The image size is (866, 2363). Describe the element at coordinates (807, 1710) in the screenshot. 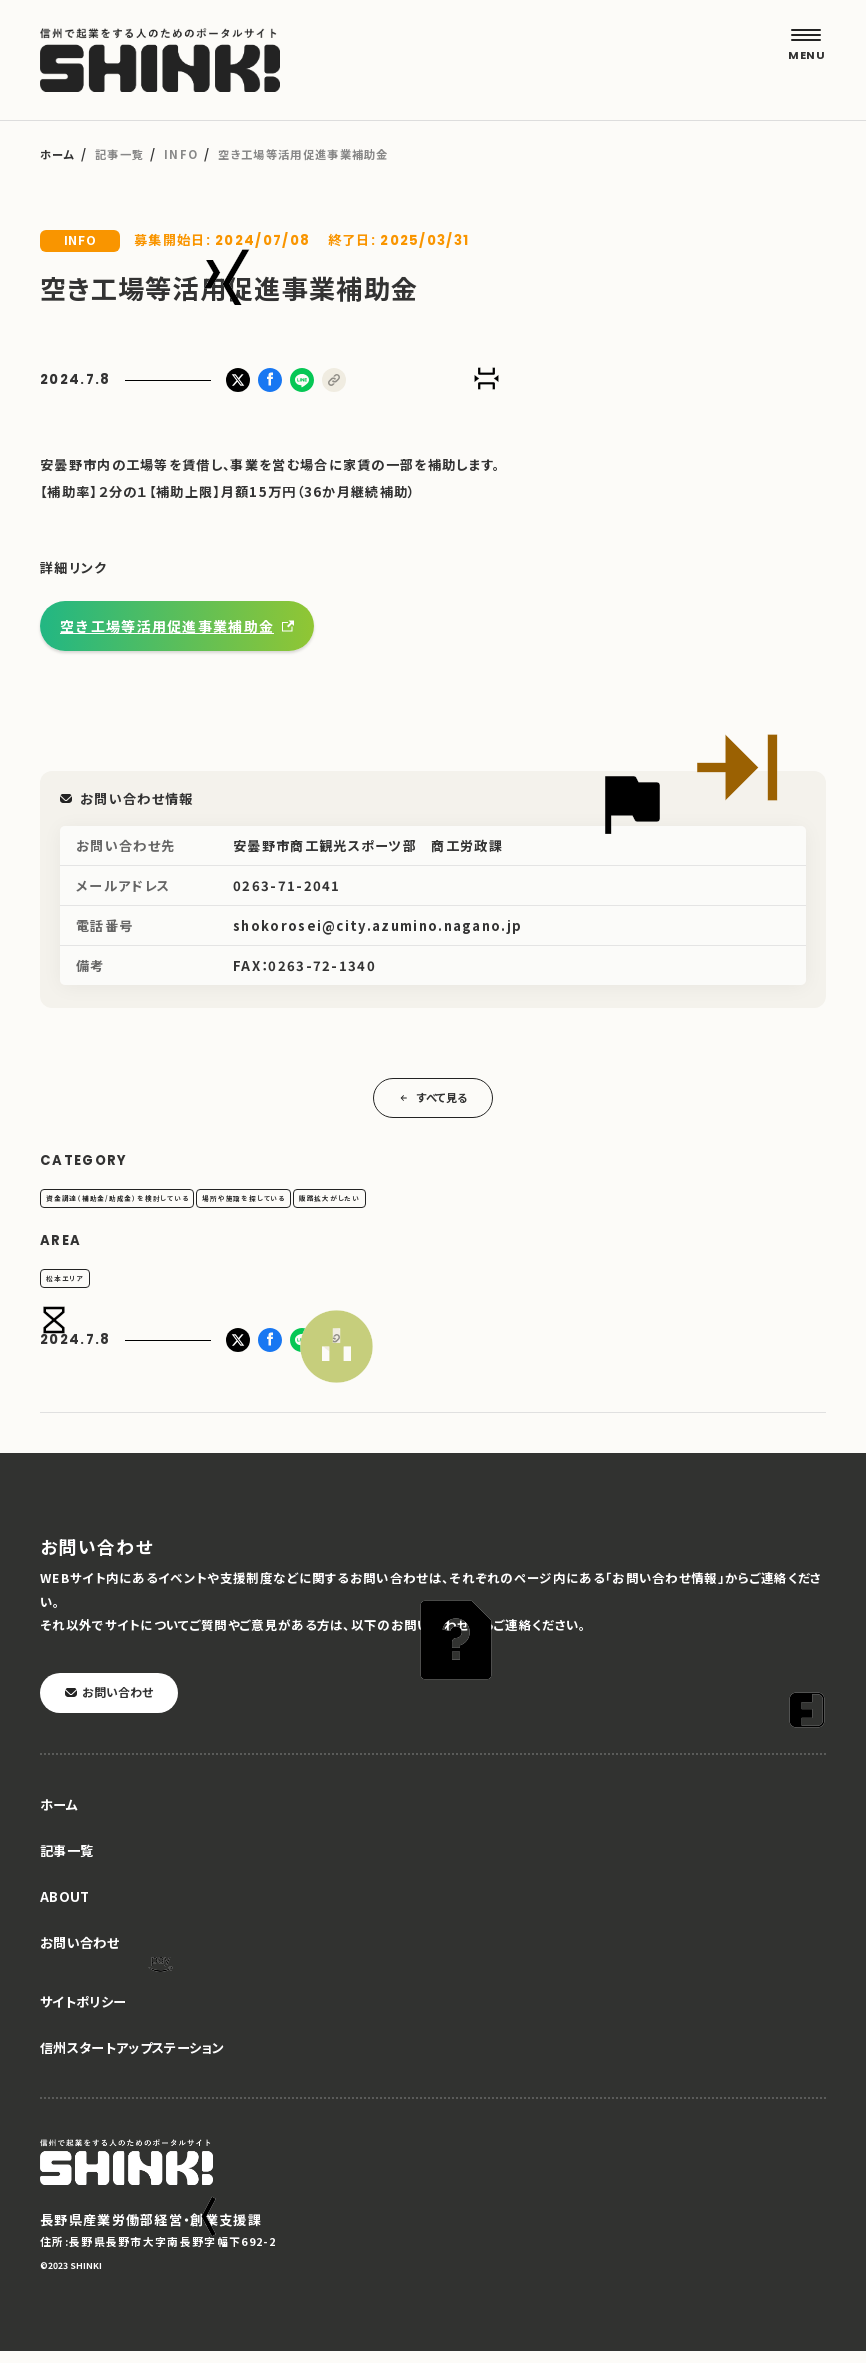

I see `open the Friendica app` at that location.